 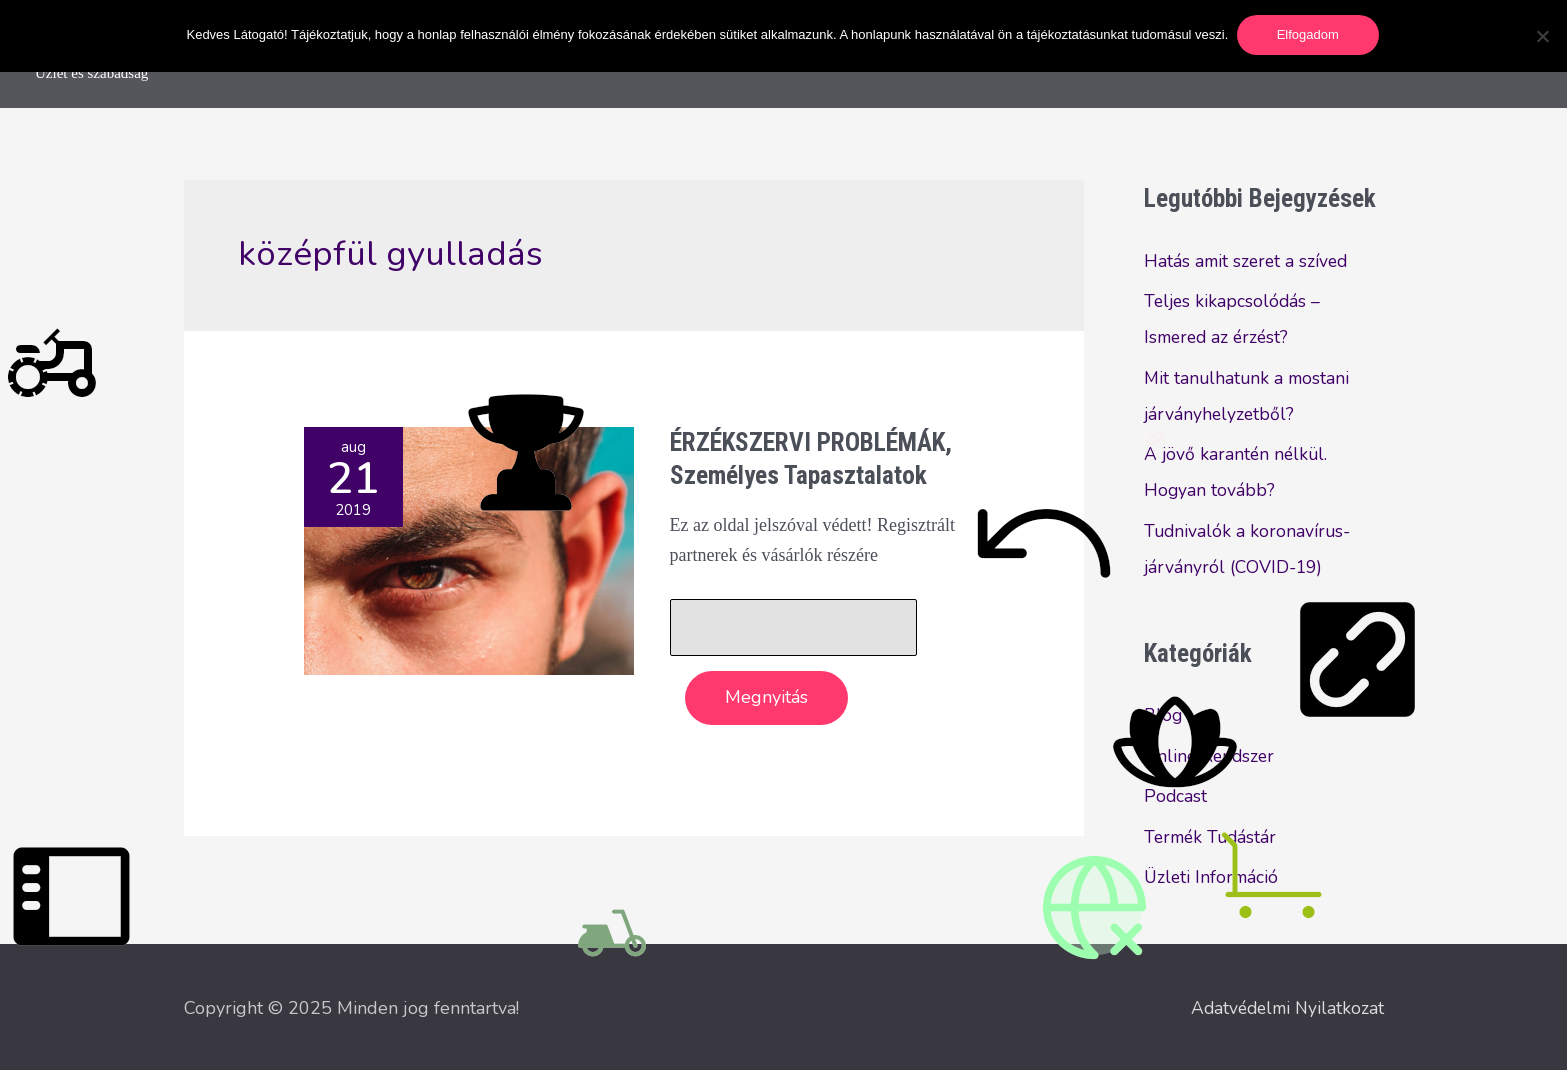 I want to click on view shopping cart, so click(x=1270, y=870).